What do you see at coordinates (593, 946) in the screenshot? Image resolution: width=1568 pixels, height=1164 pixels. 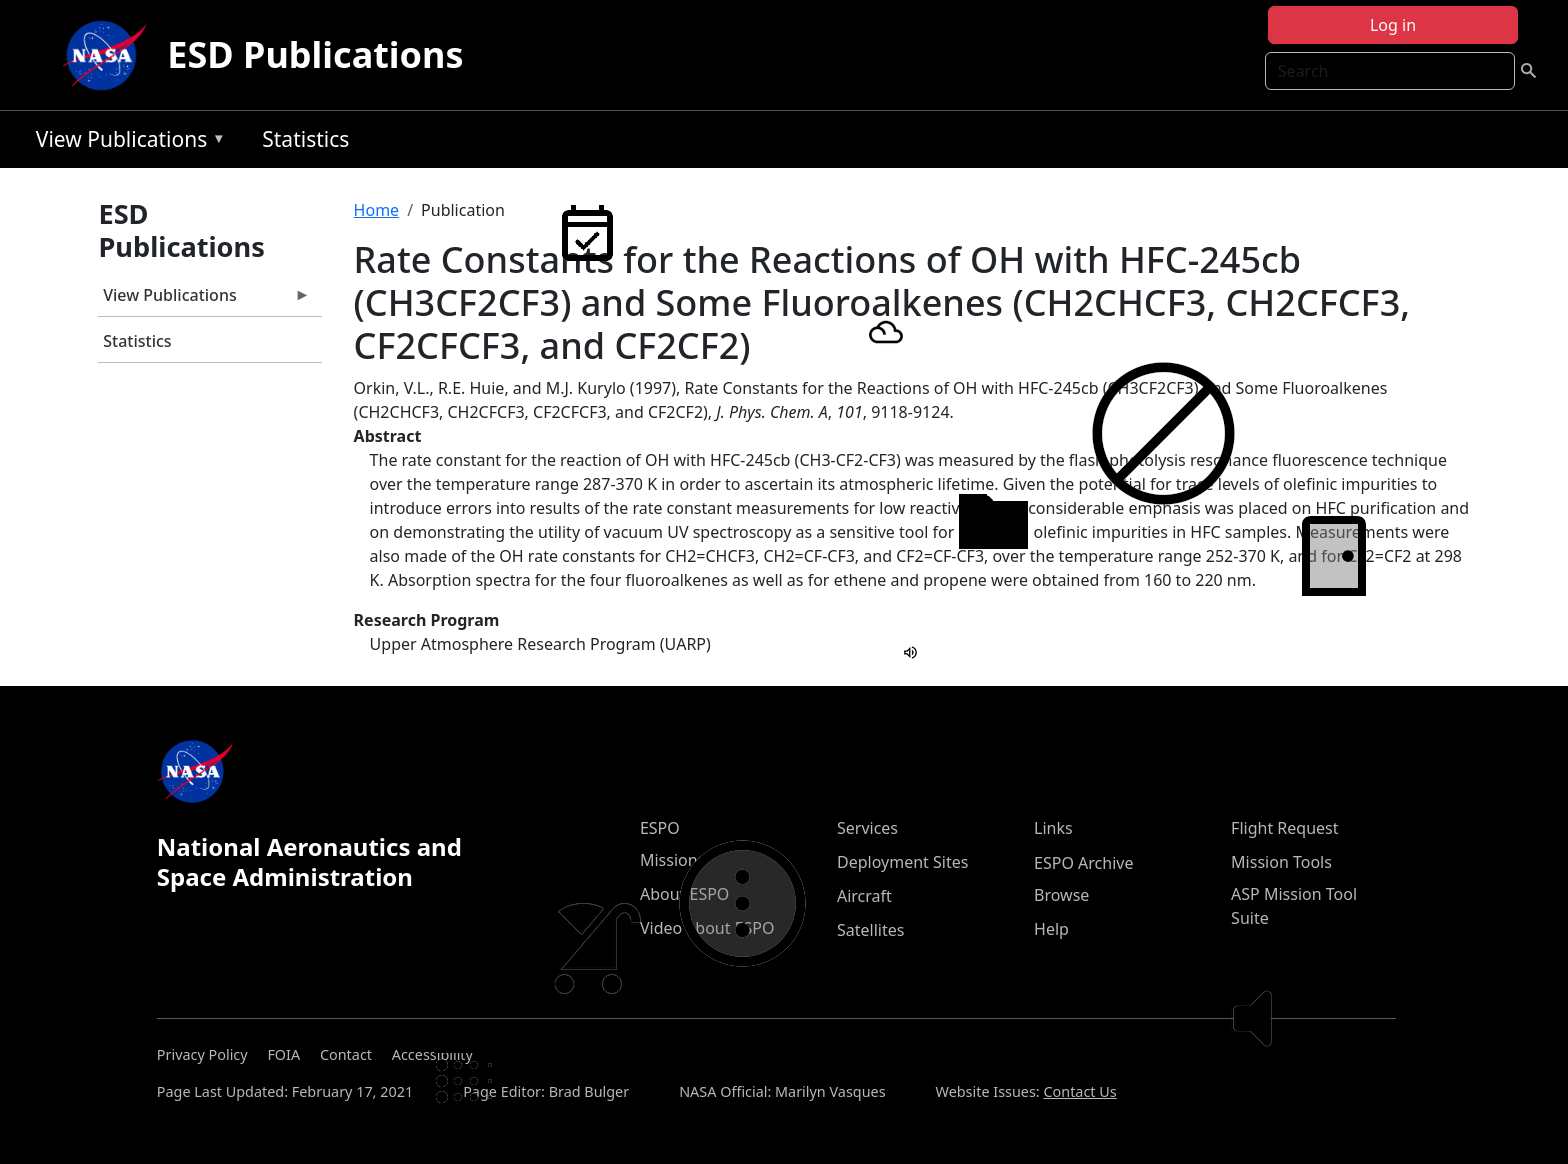 I see `indicates stroller-friendly or family amenities available` at bounding box center [593, 946].